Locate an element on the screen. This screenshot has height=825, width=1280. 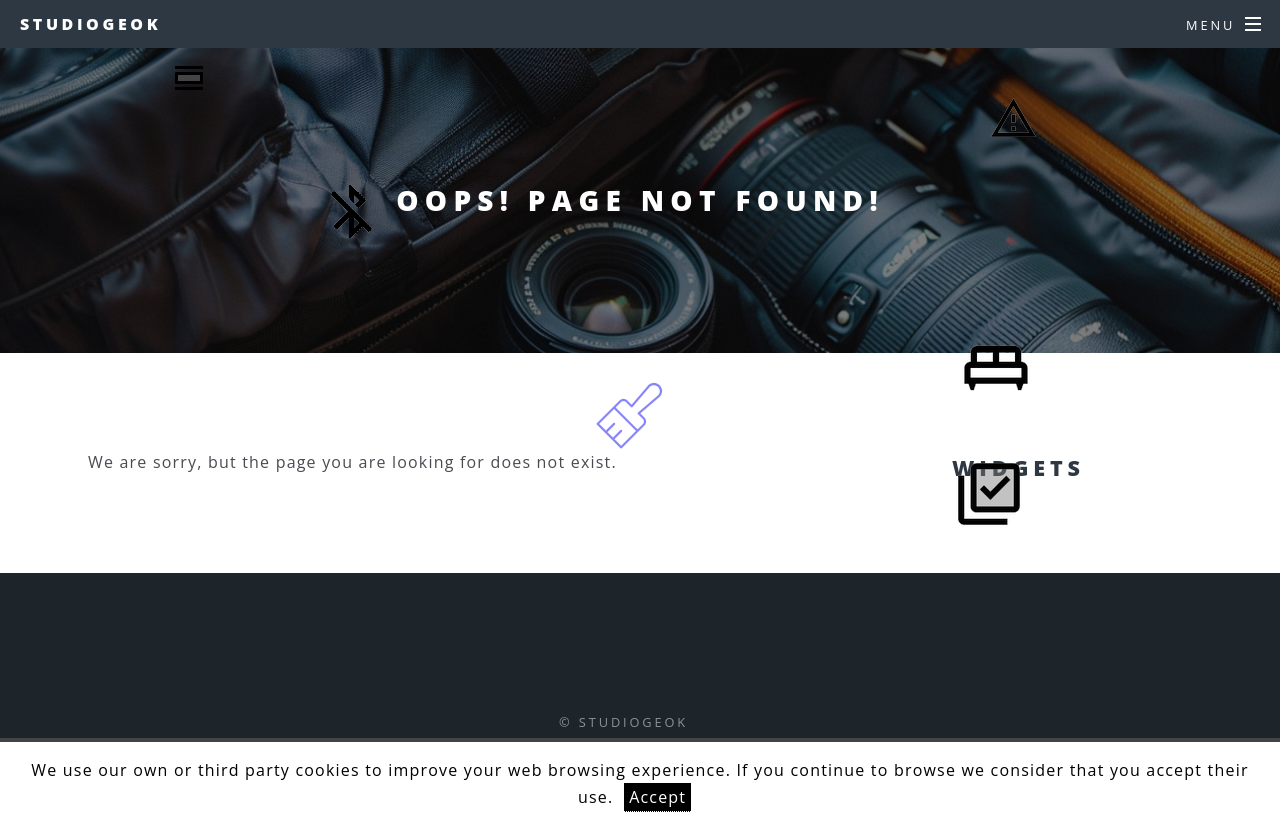
access painting or drawing tools is located at coordinates (630, 414).